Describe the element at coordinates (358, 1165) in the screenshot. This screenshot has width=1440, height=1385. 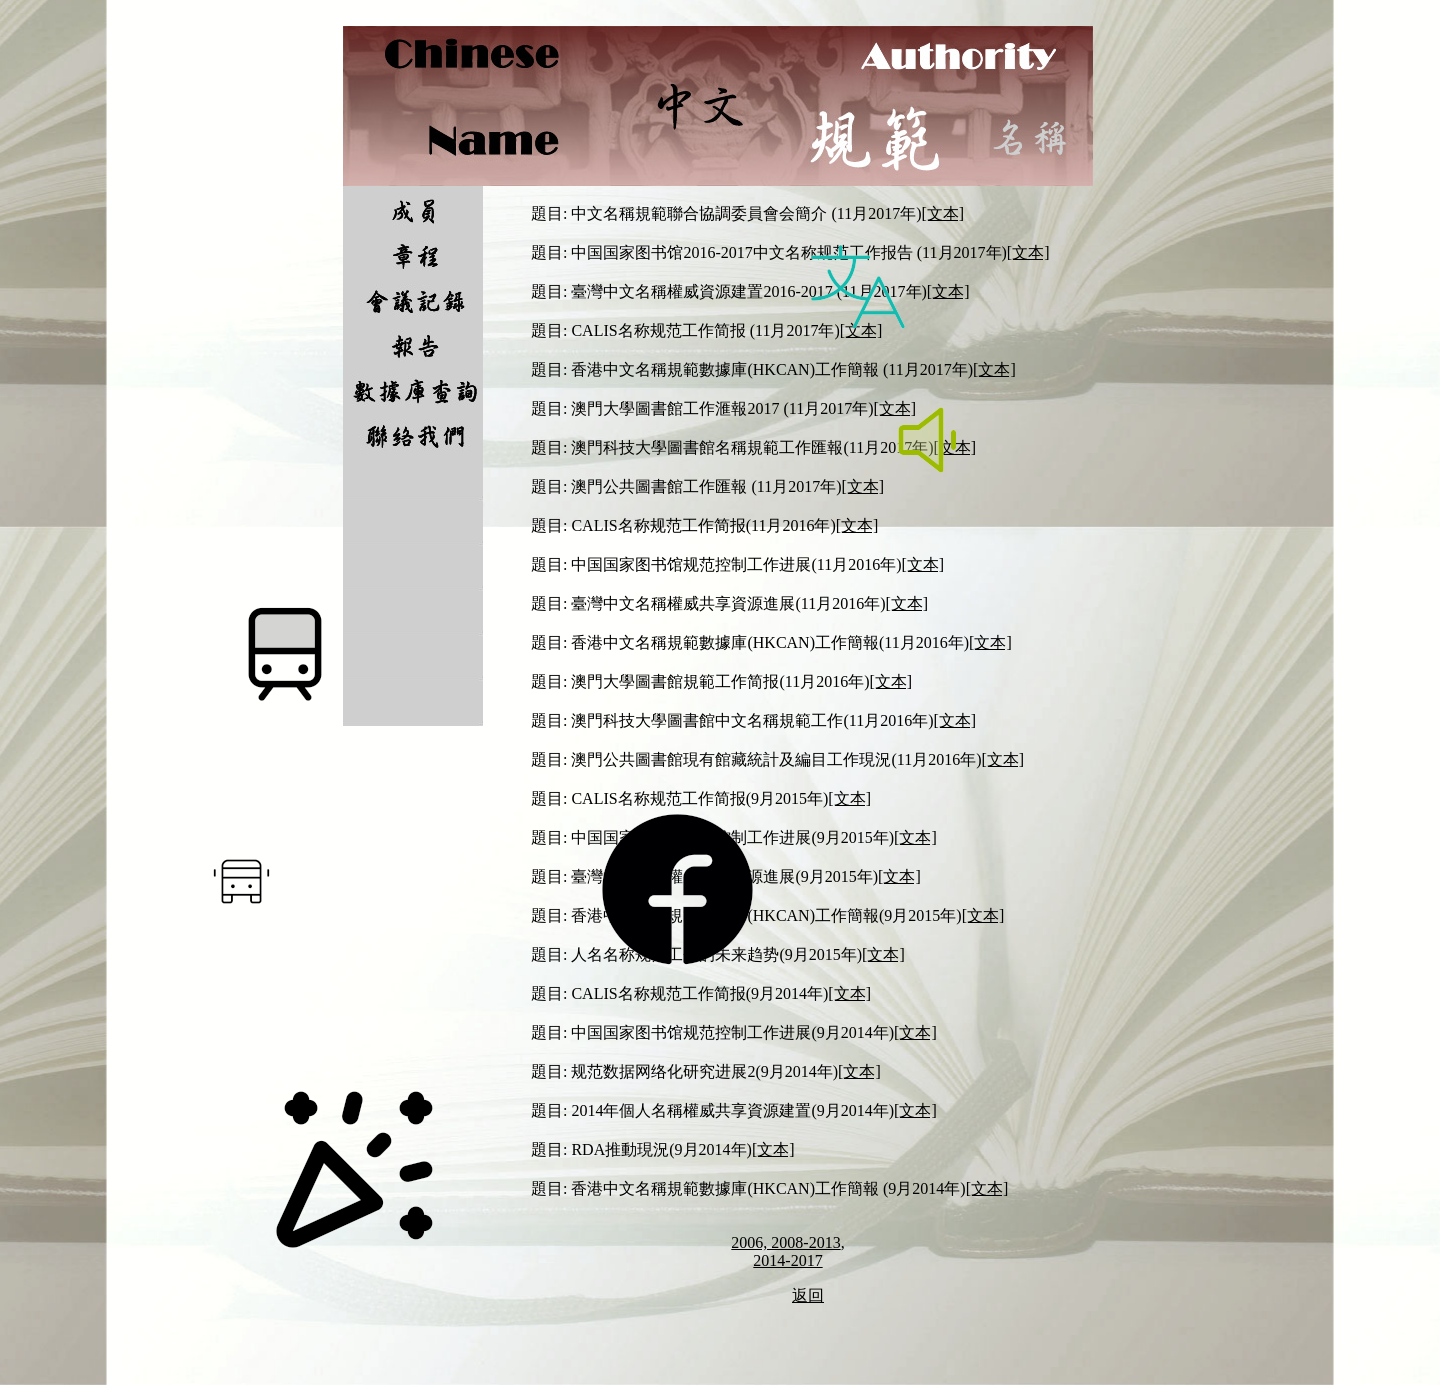
I see `celebration or success notification` at that location.